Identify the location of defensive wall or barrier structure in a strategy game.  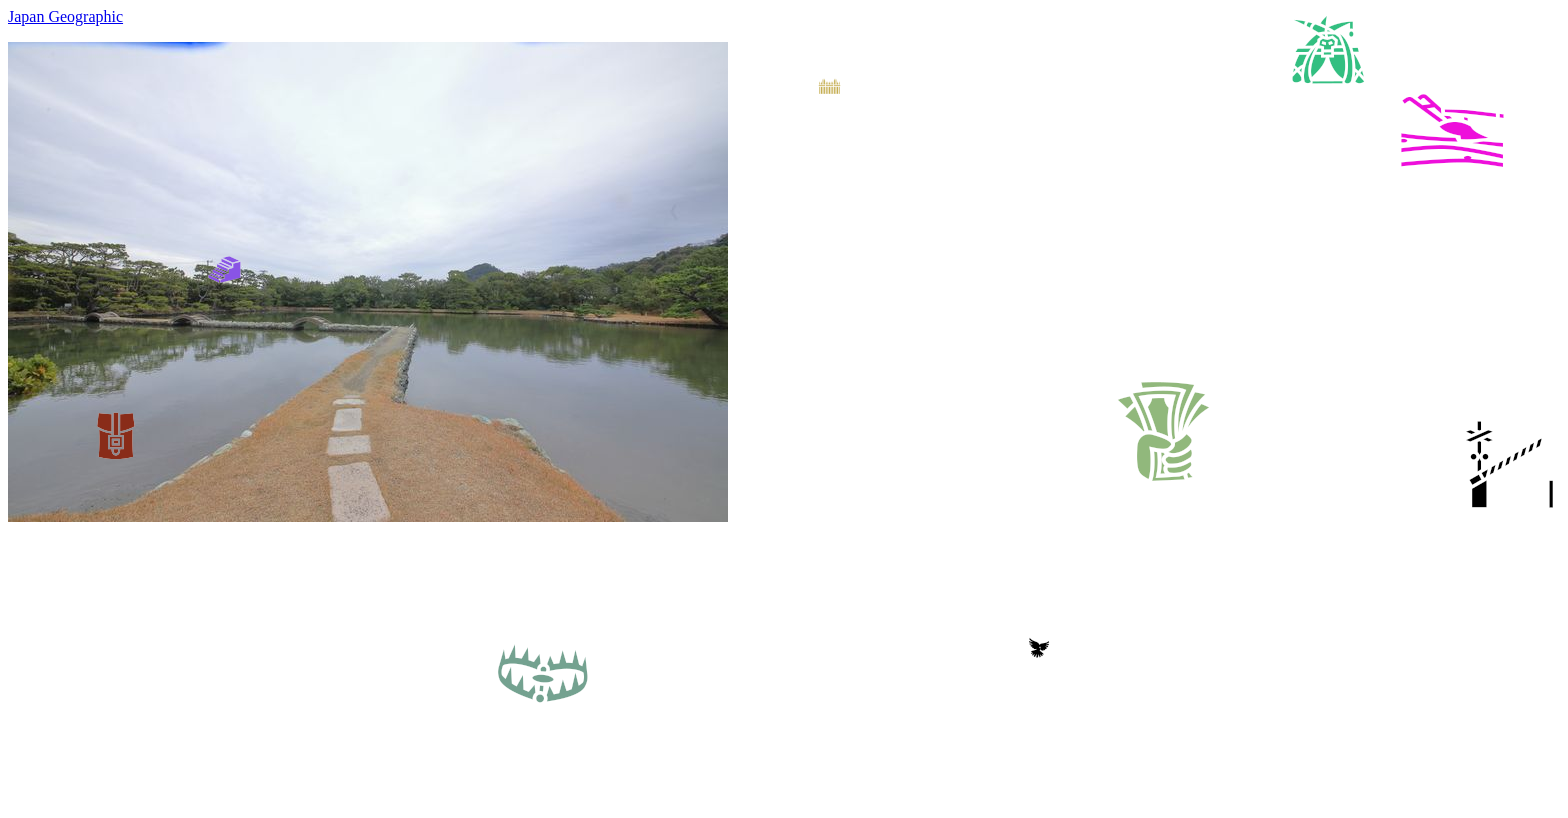
(829, 83).